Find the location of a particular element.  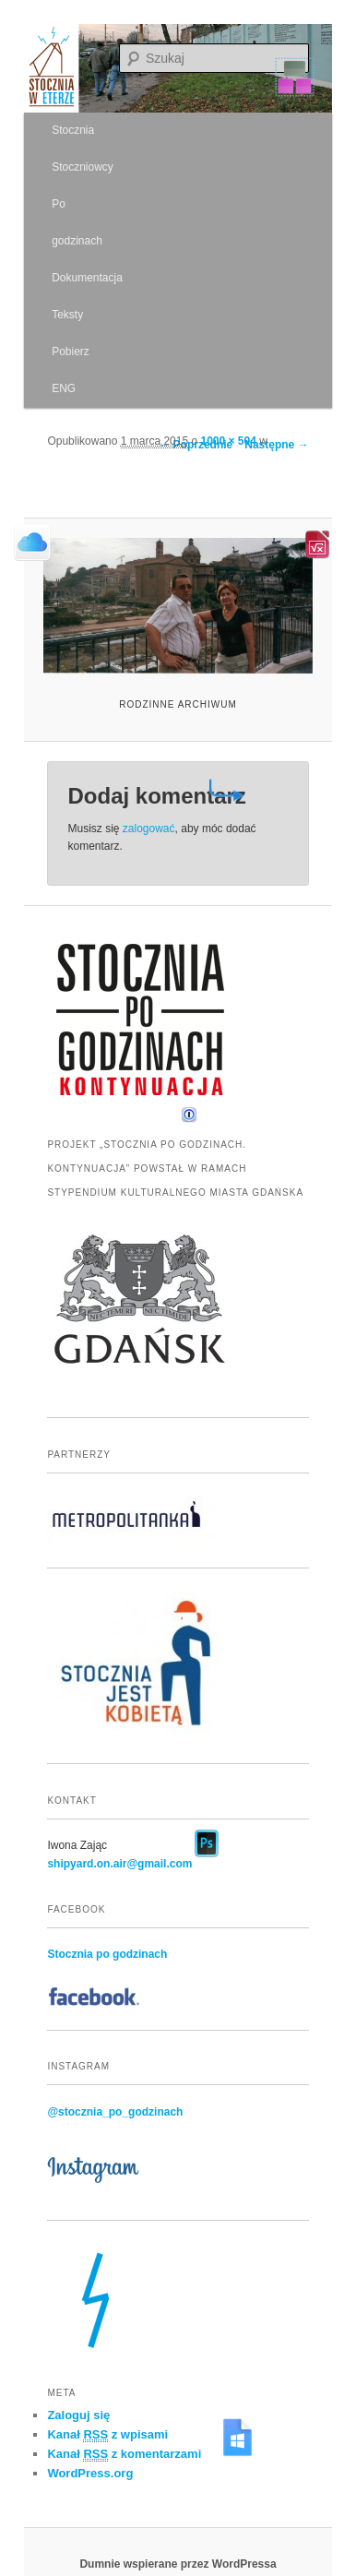

forward an email to another recipient is located at coordinates (227, 788).